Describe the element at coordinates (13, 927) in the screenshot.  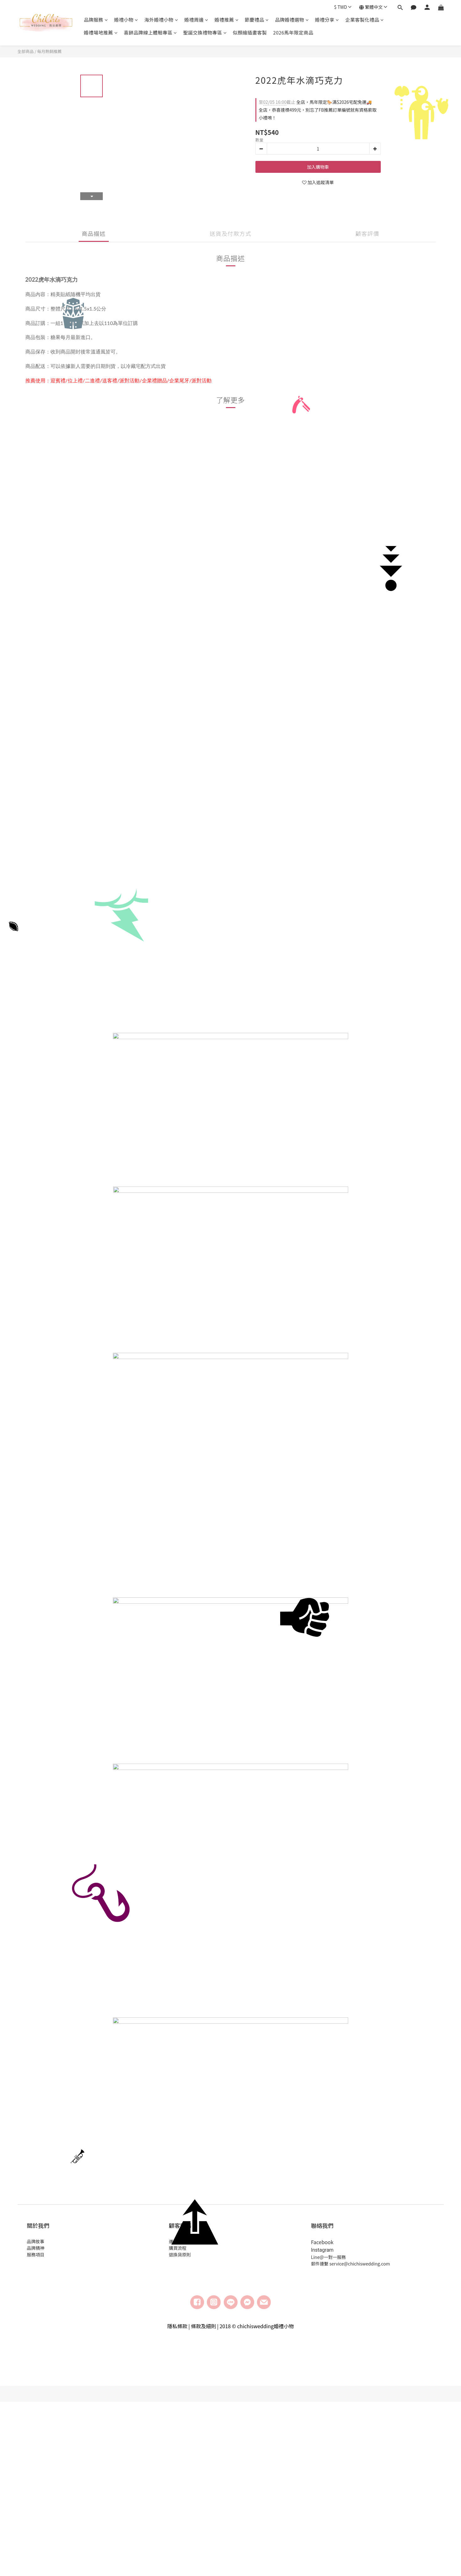
I see `select dumpling as a food item` at that location.